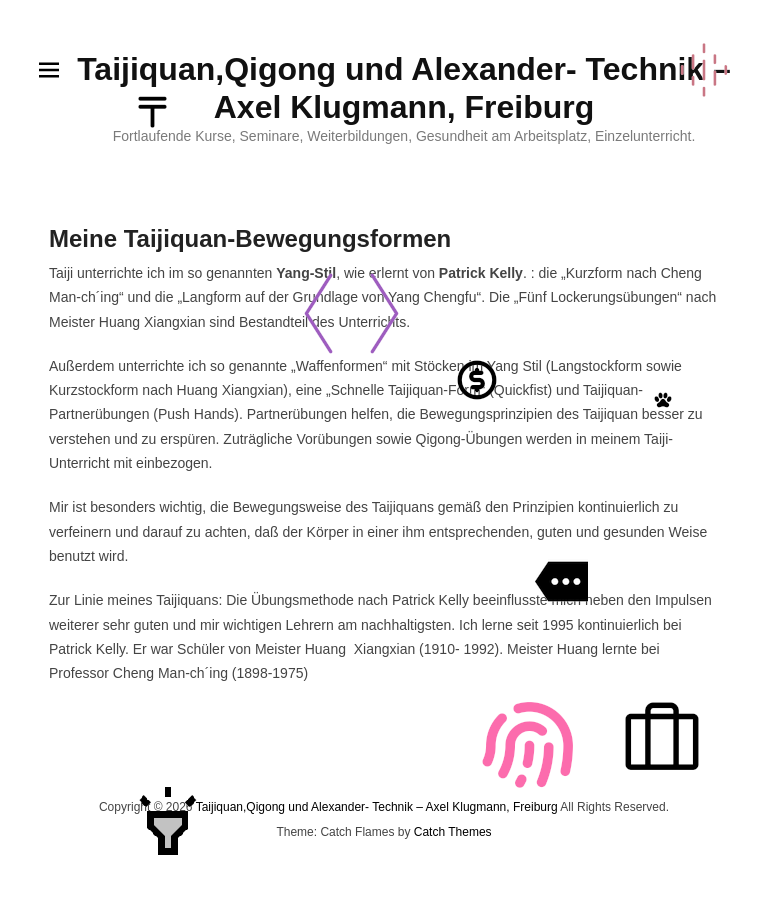 This screenshot has width=768, height=911. Describe the element at coordinates (561, 581) in the screenshot. I see `view more options or actions` at that location.